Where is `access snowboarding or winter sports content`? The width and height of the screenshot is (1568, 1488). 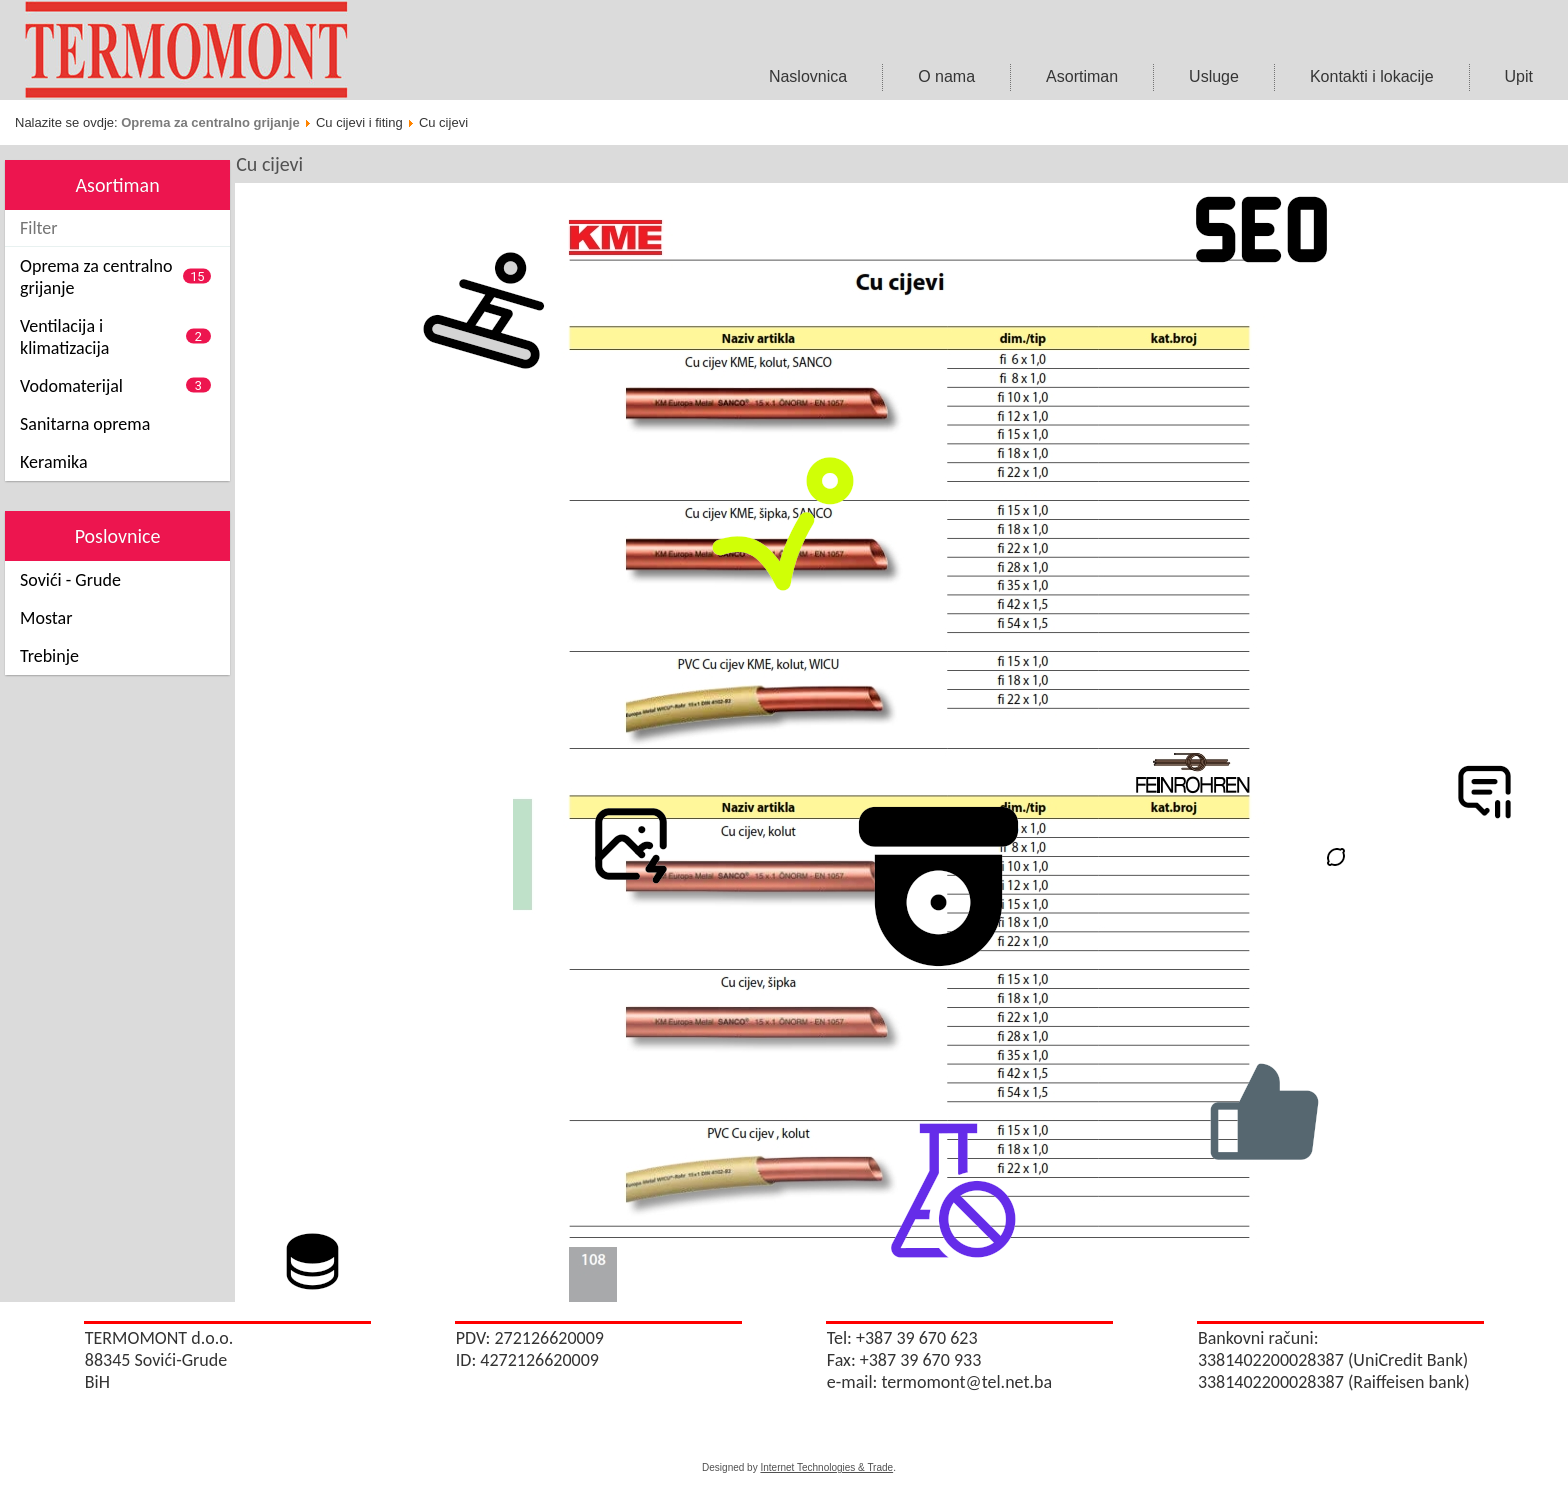
access snowboarding or winter sports content is located at coordinates (490, 310).